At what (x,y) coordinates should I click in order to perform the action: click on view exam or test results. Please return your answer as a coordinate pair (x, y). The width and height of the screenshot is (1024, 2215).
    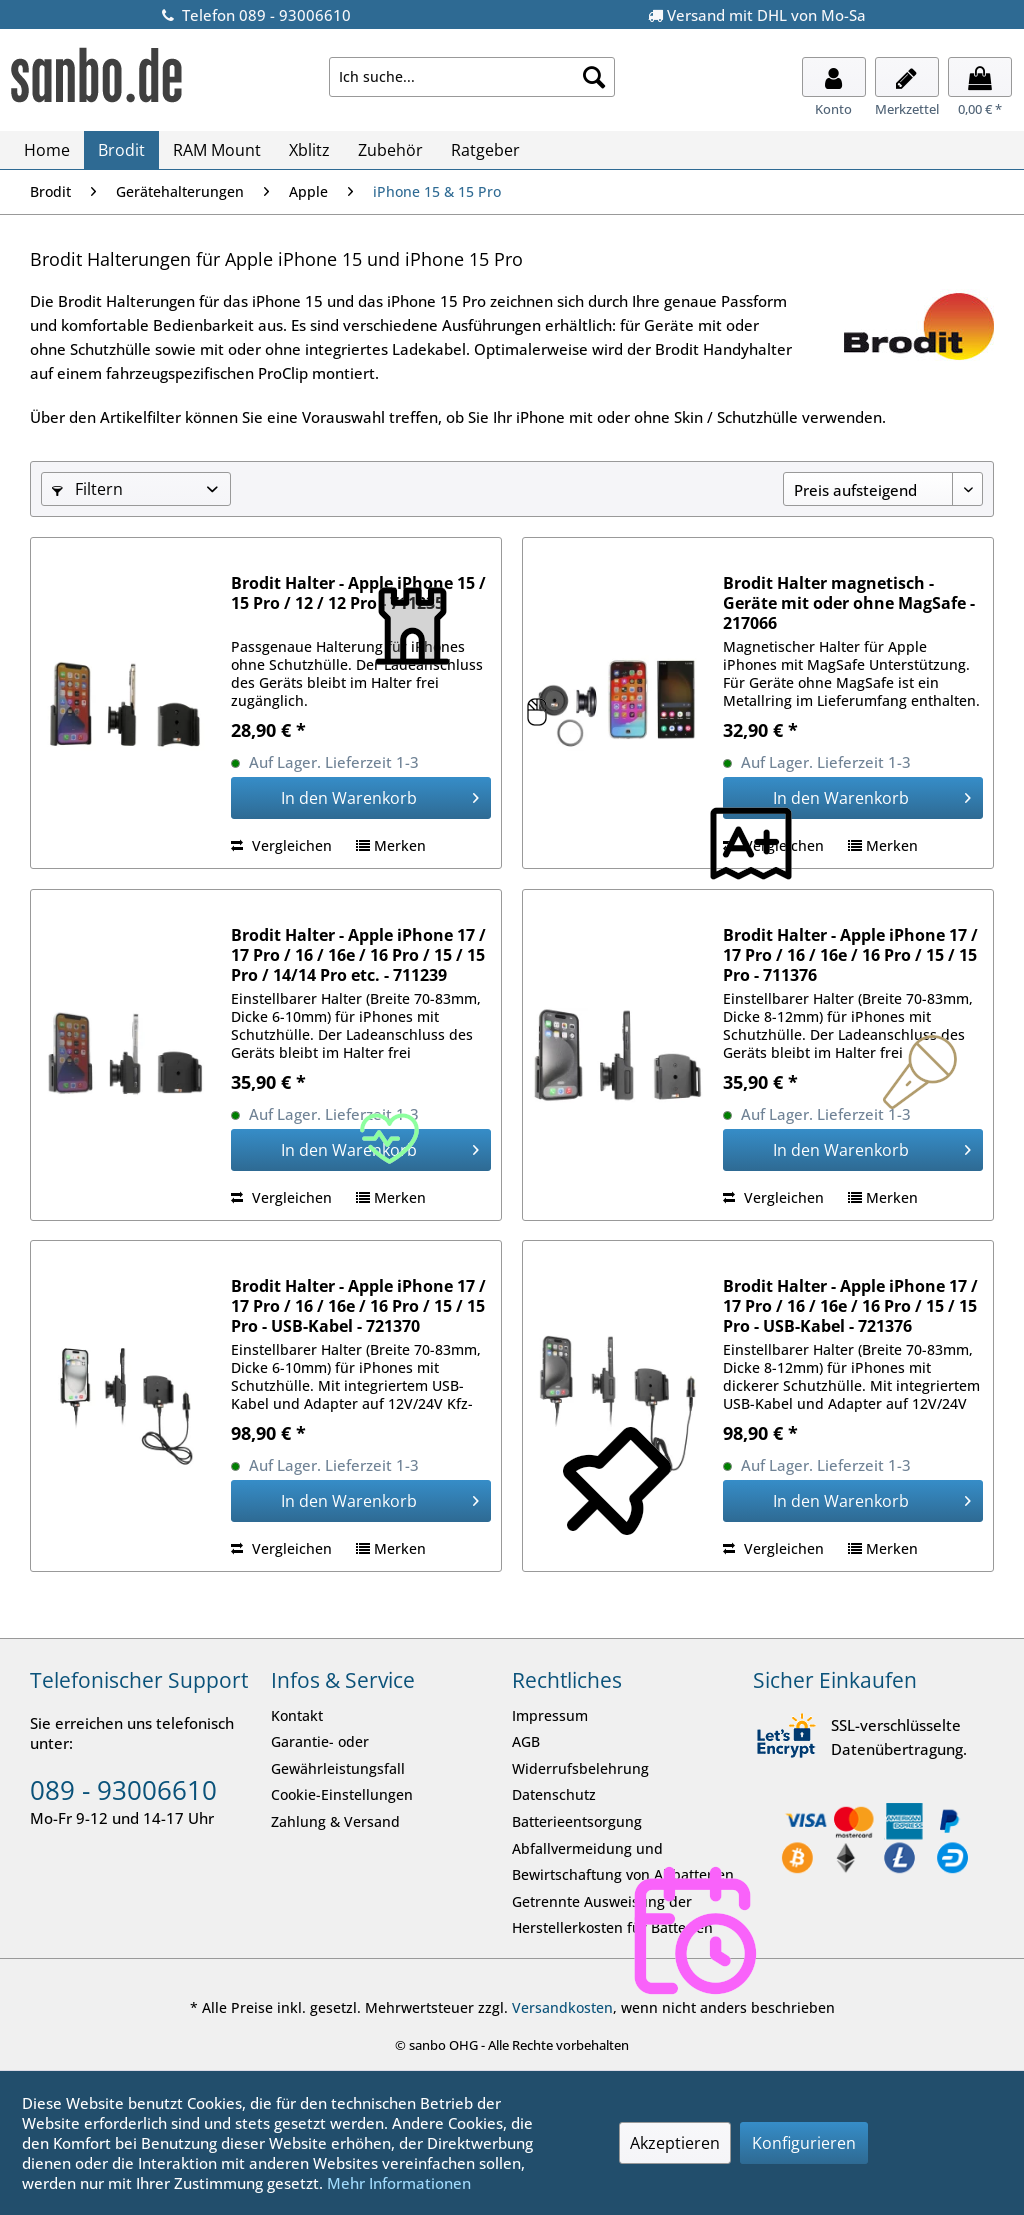
    Looking at the image, I should click on (751, 842).